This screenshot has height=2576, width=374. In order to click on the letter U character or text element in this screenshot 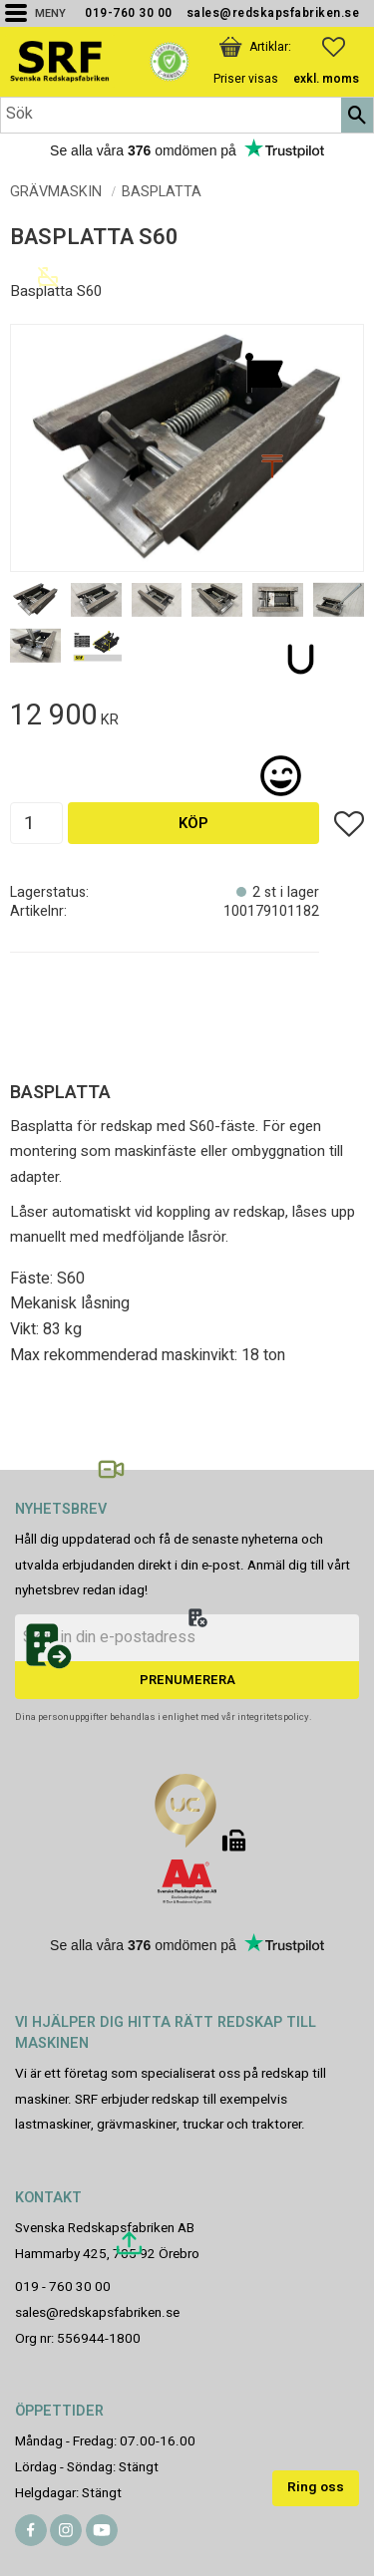, I will do `click(300, 659)`.